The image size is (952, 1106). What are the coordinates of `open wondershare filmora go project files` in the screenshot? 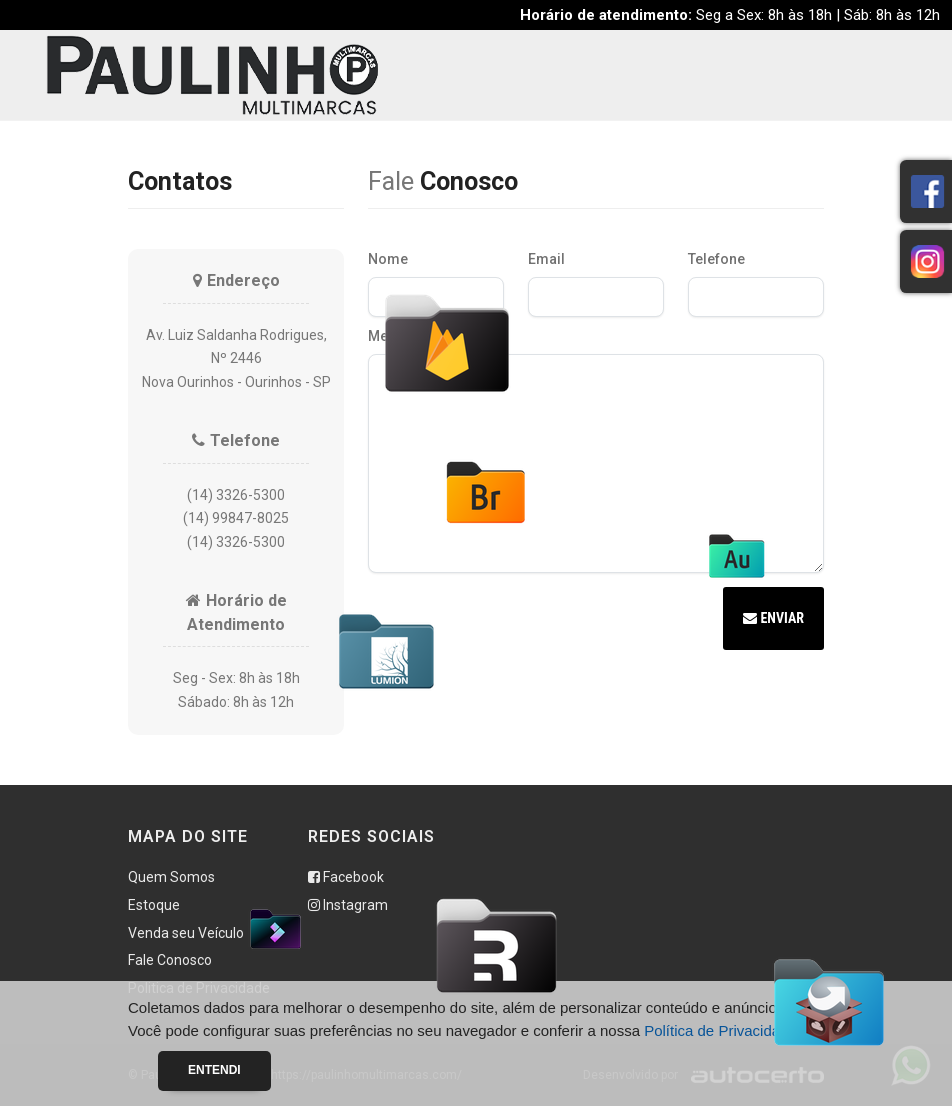 It's located at (275, 930).